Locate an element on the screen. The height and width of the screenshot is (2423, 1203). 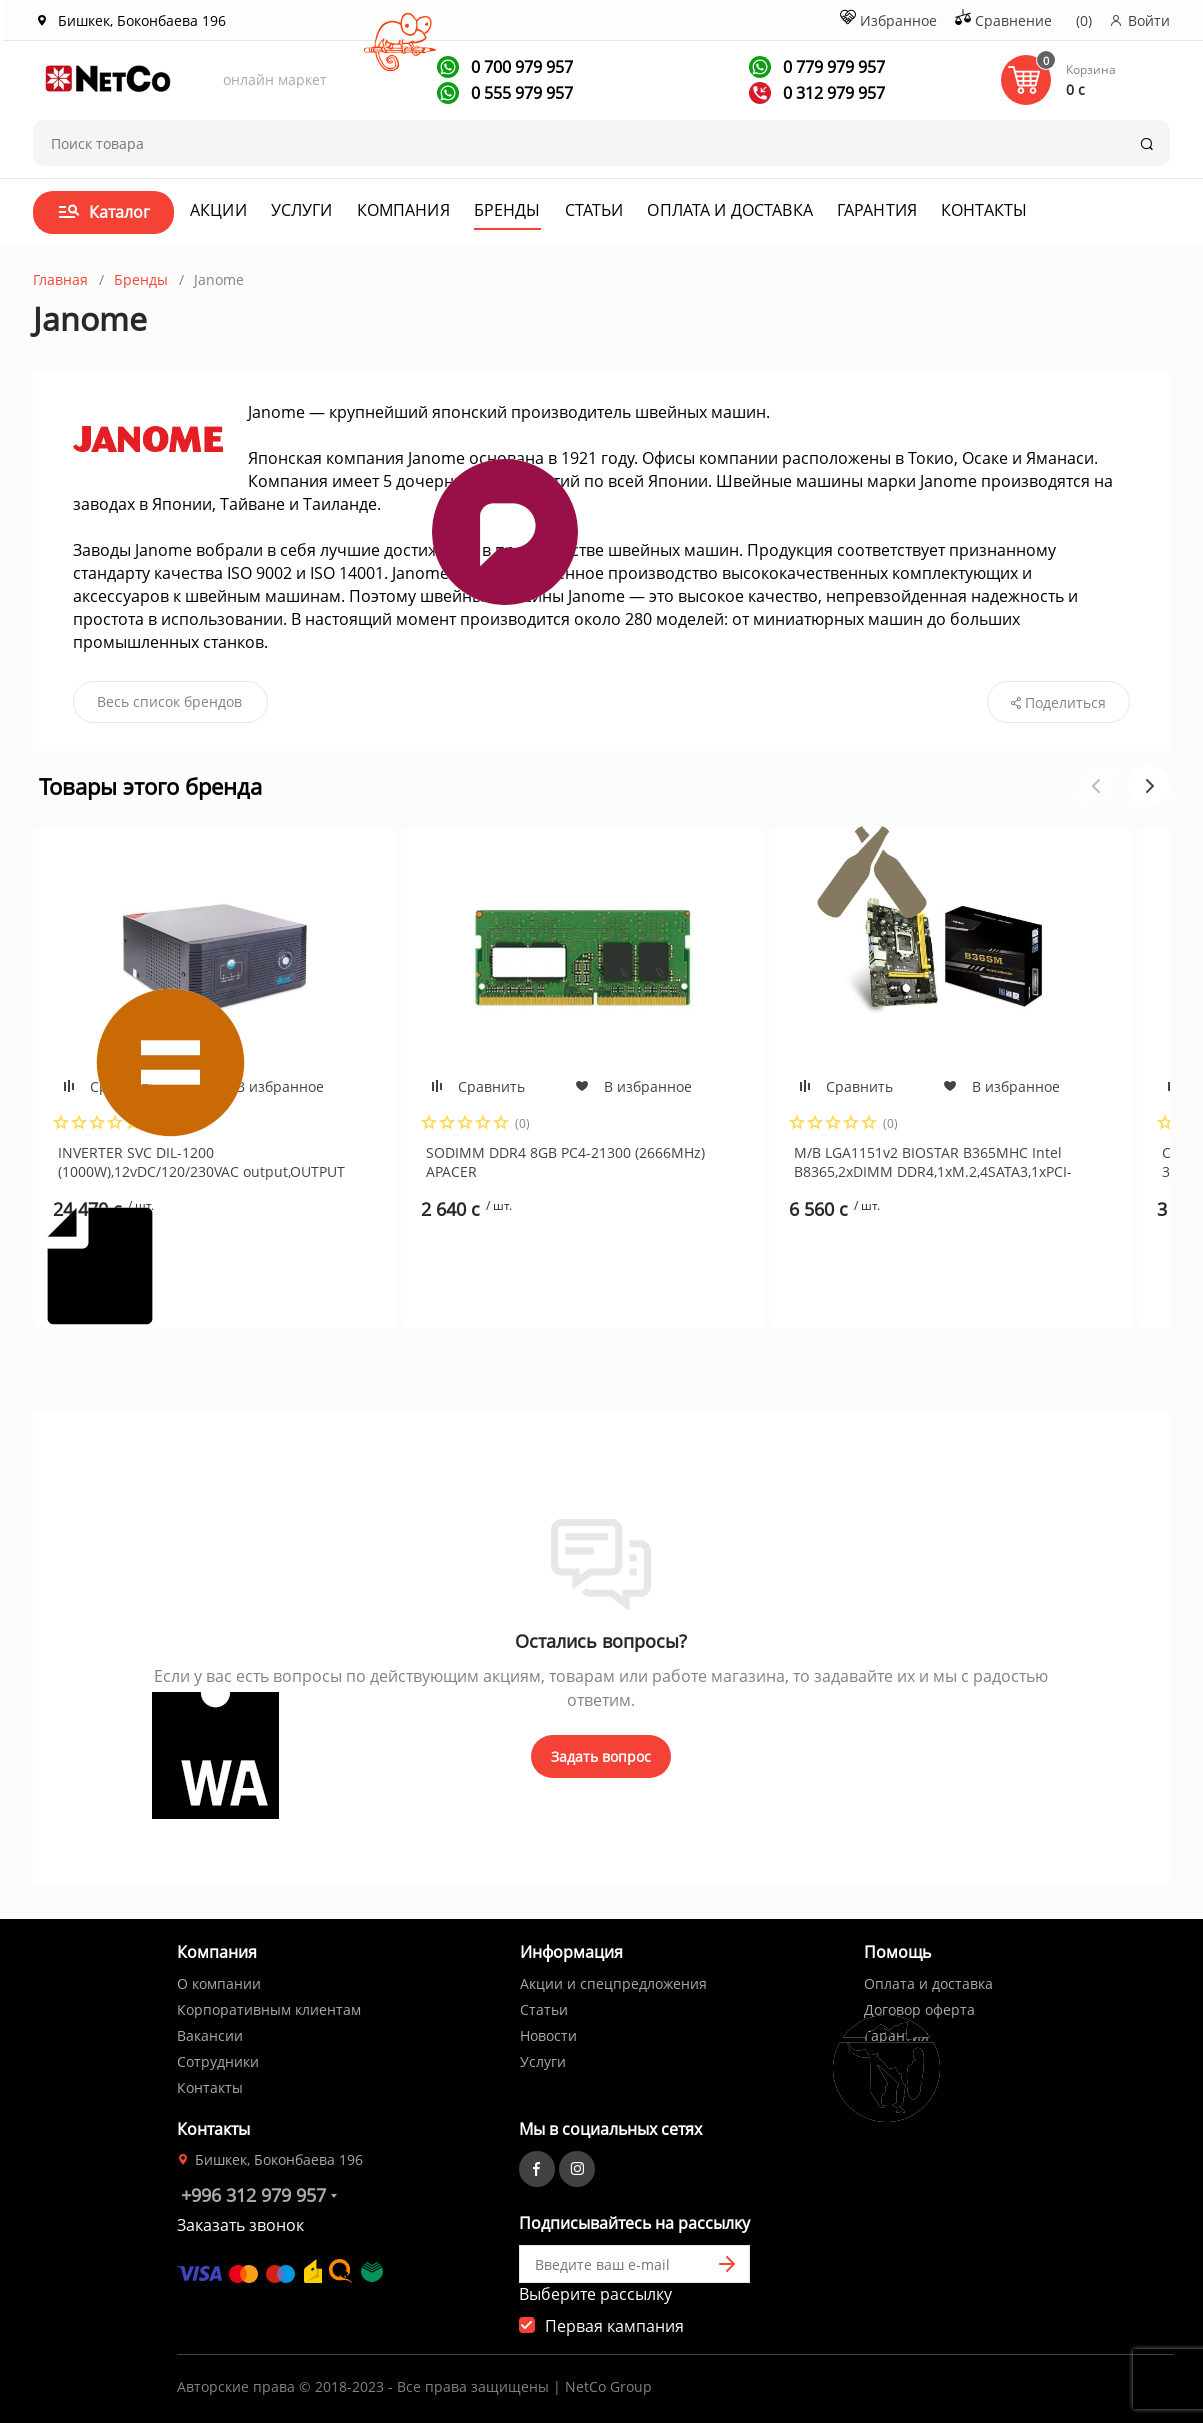
view or open a document is located at coordinates (100, 1266).